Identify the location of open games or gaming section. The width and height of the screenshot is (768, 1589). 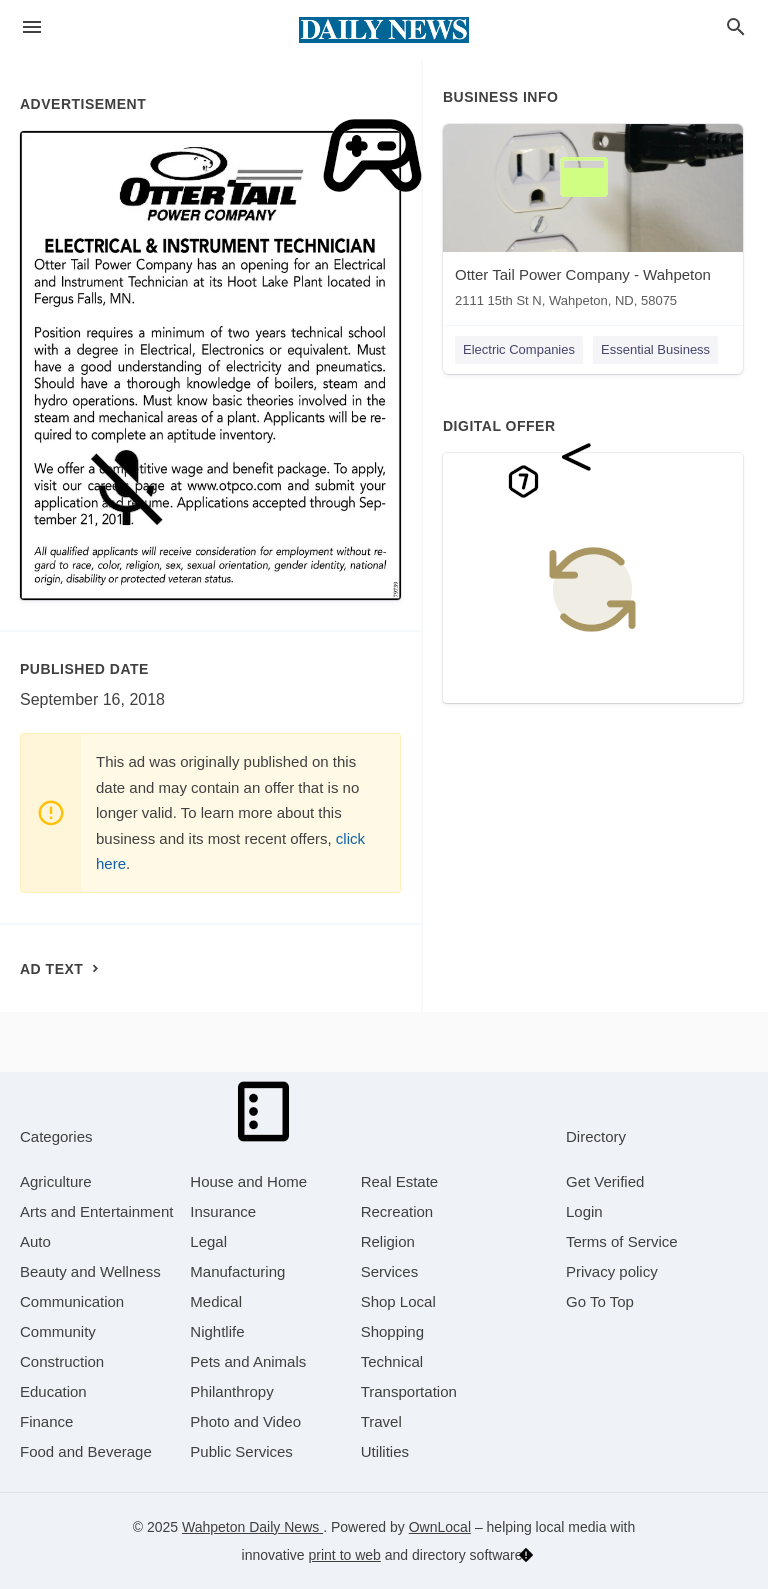
(372, 155).